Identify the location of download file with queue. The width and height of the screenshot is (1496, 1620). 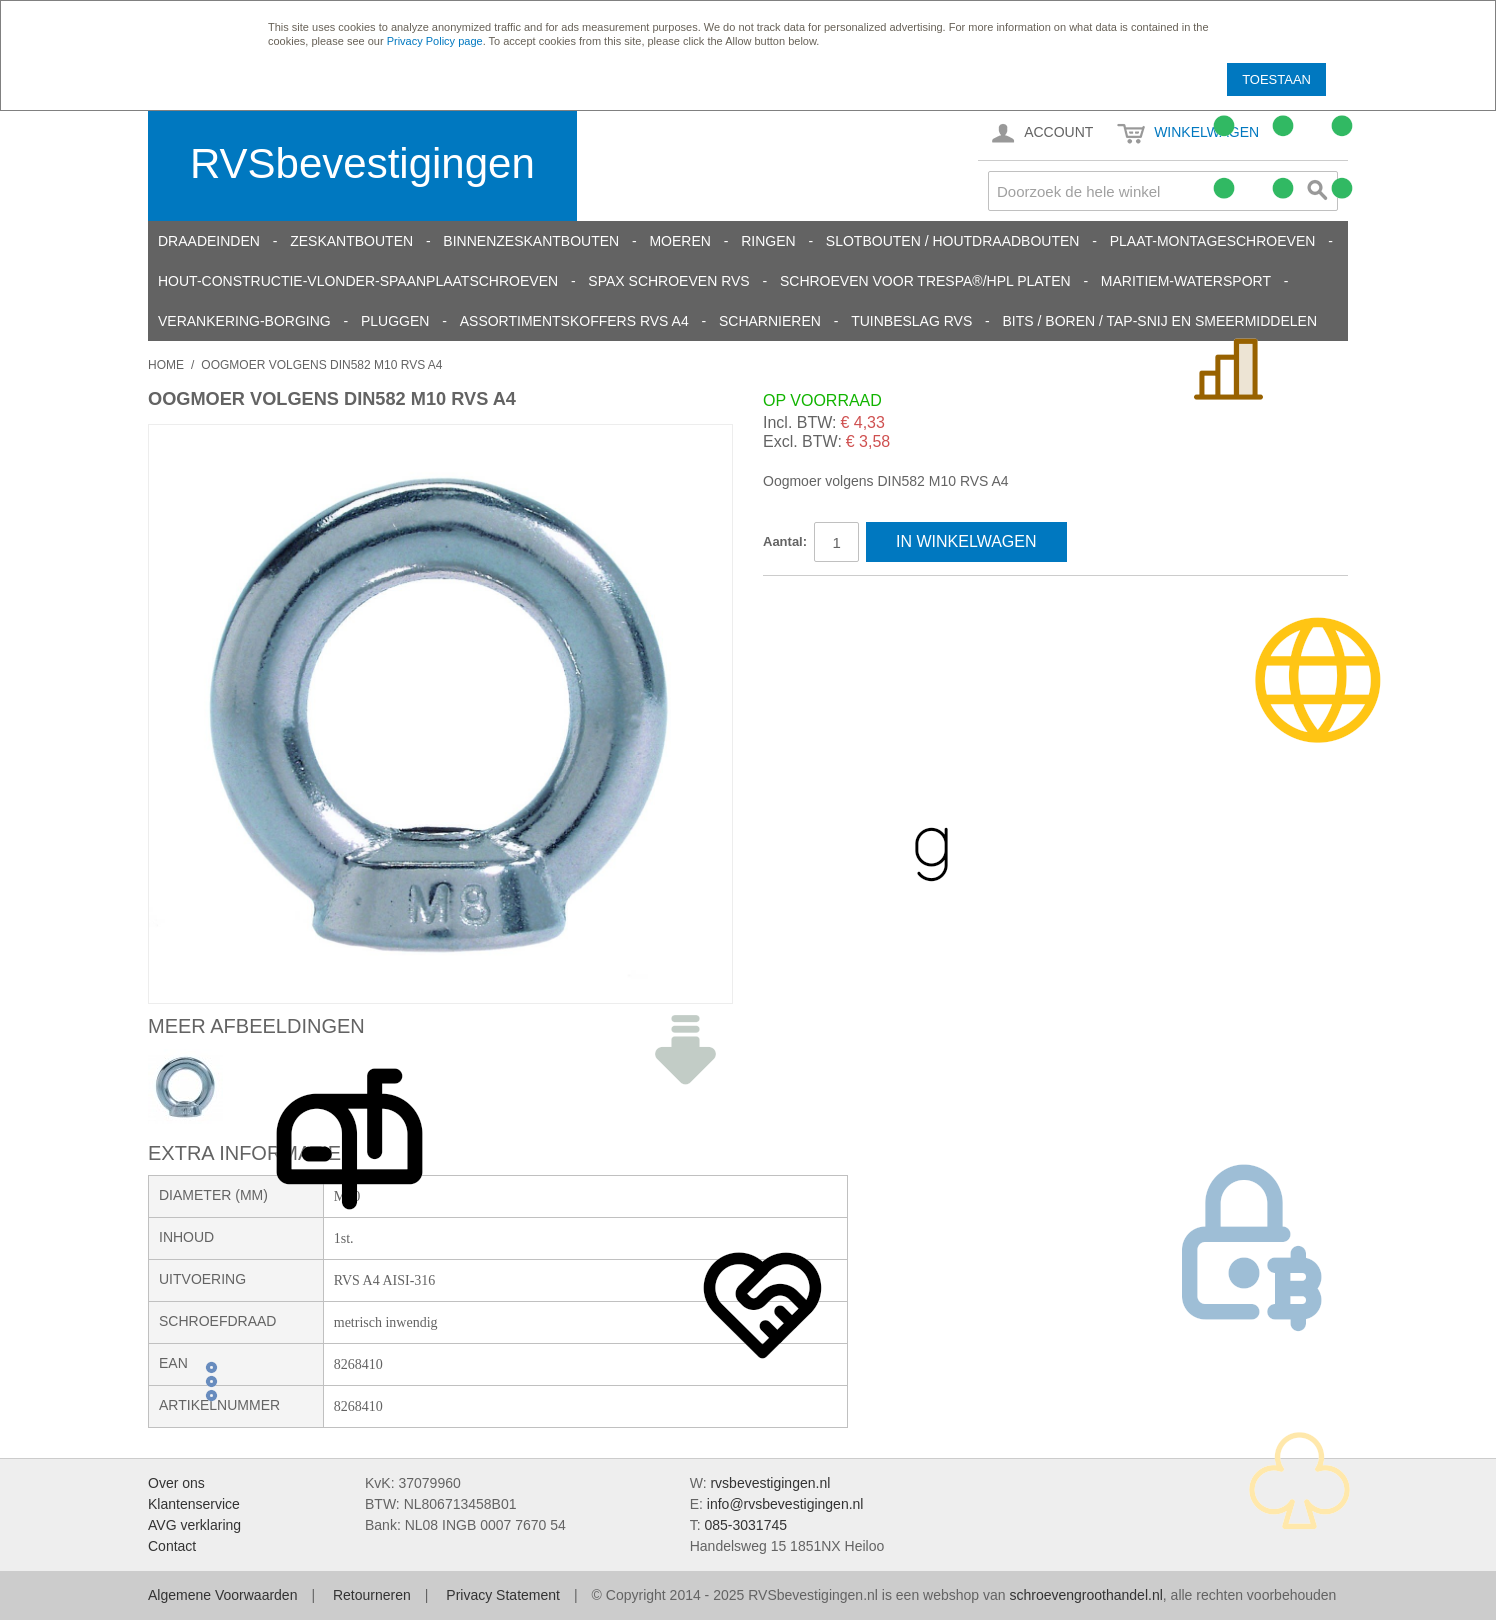
(685, 1050).